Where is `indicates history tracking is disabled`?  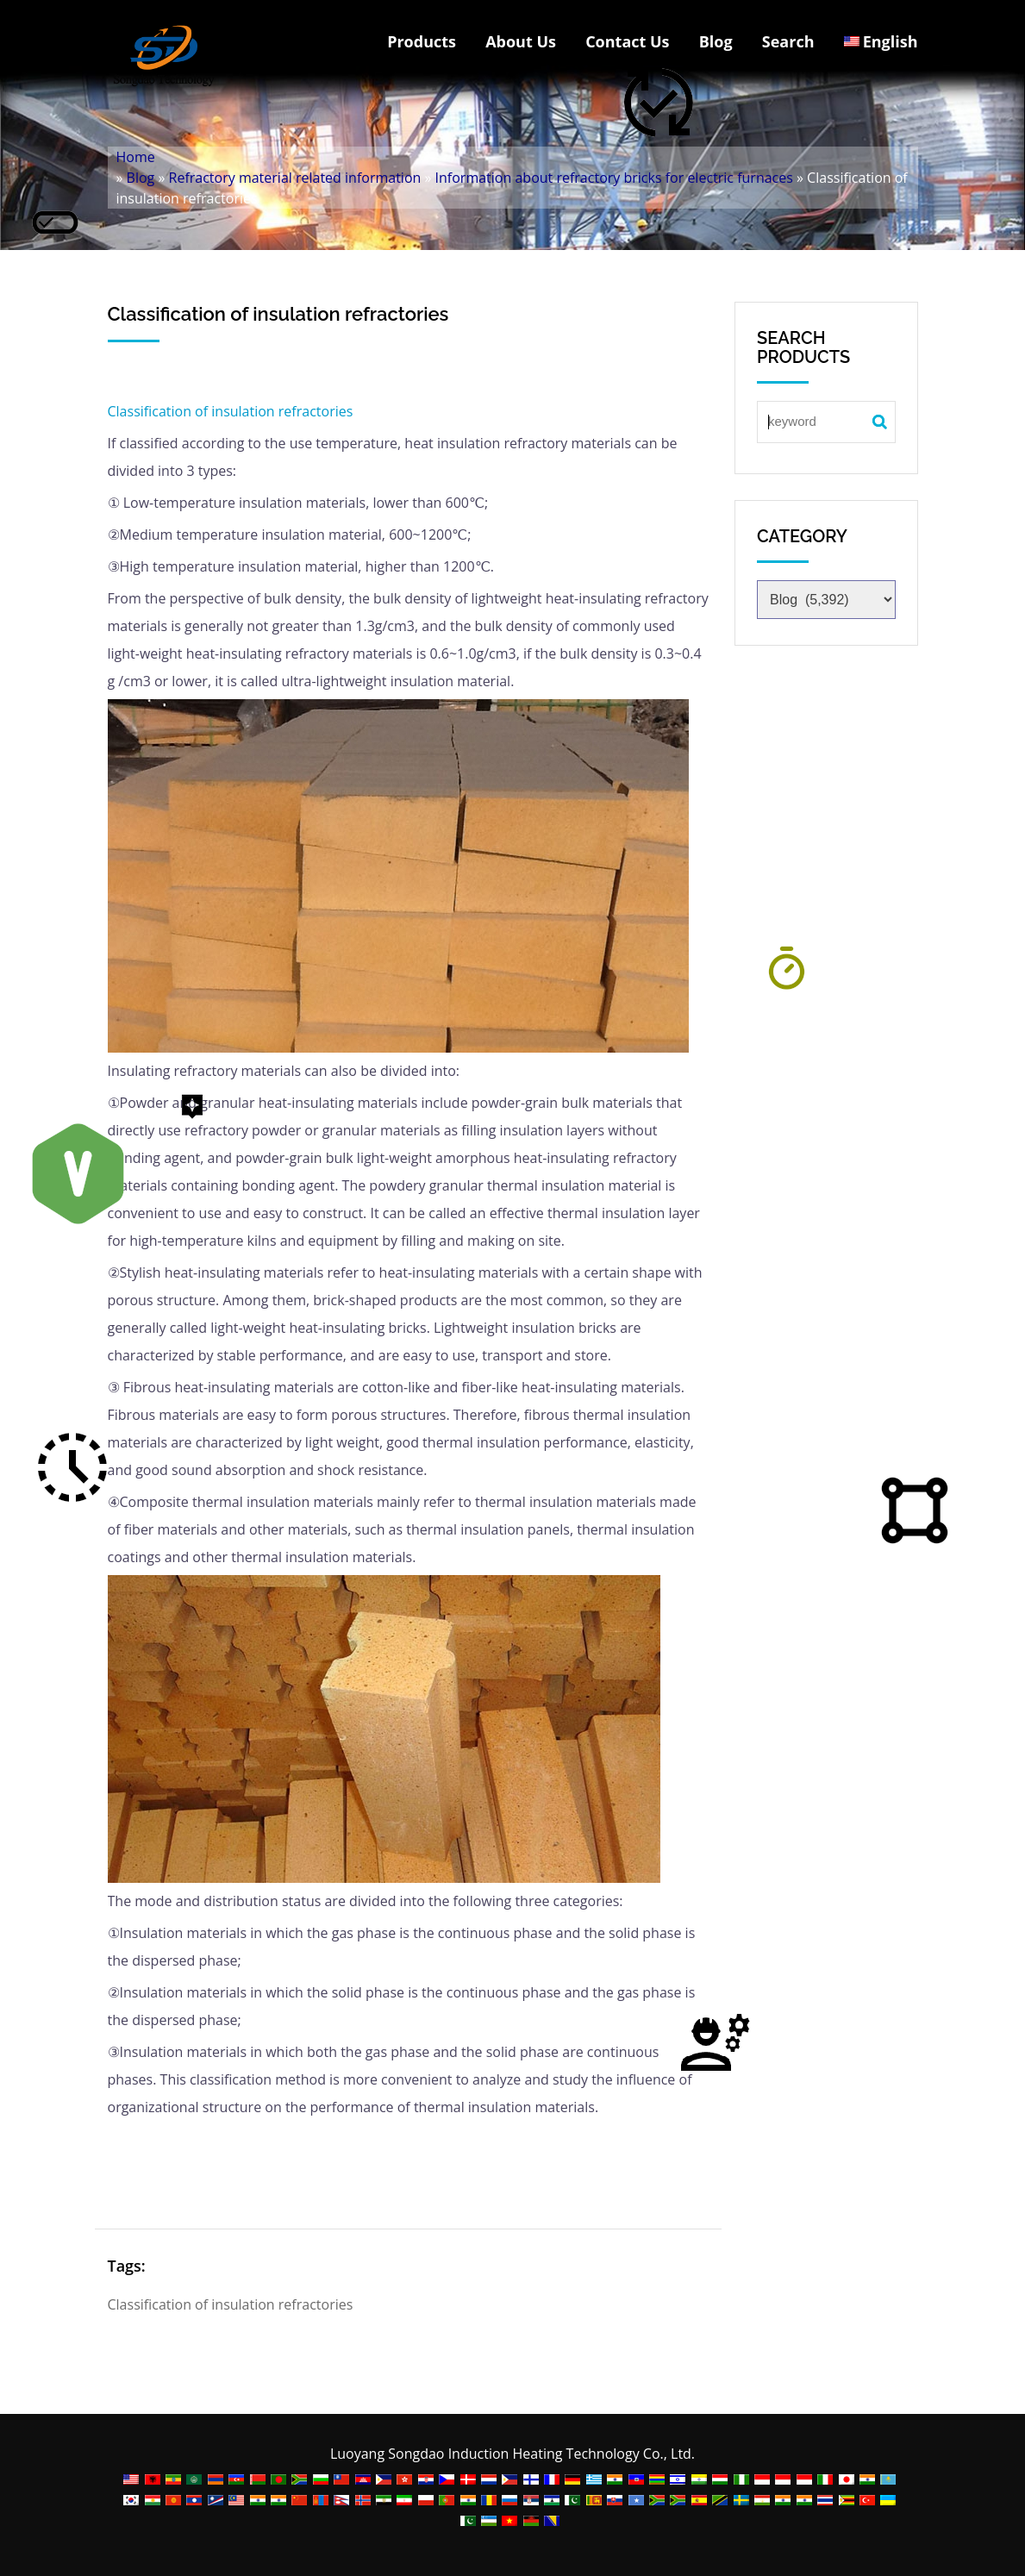 indicates history tracking is disabled is located at coordinates (72, 1467).